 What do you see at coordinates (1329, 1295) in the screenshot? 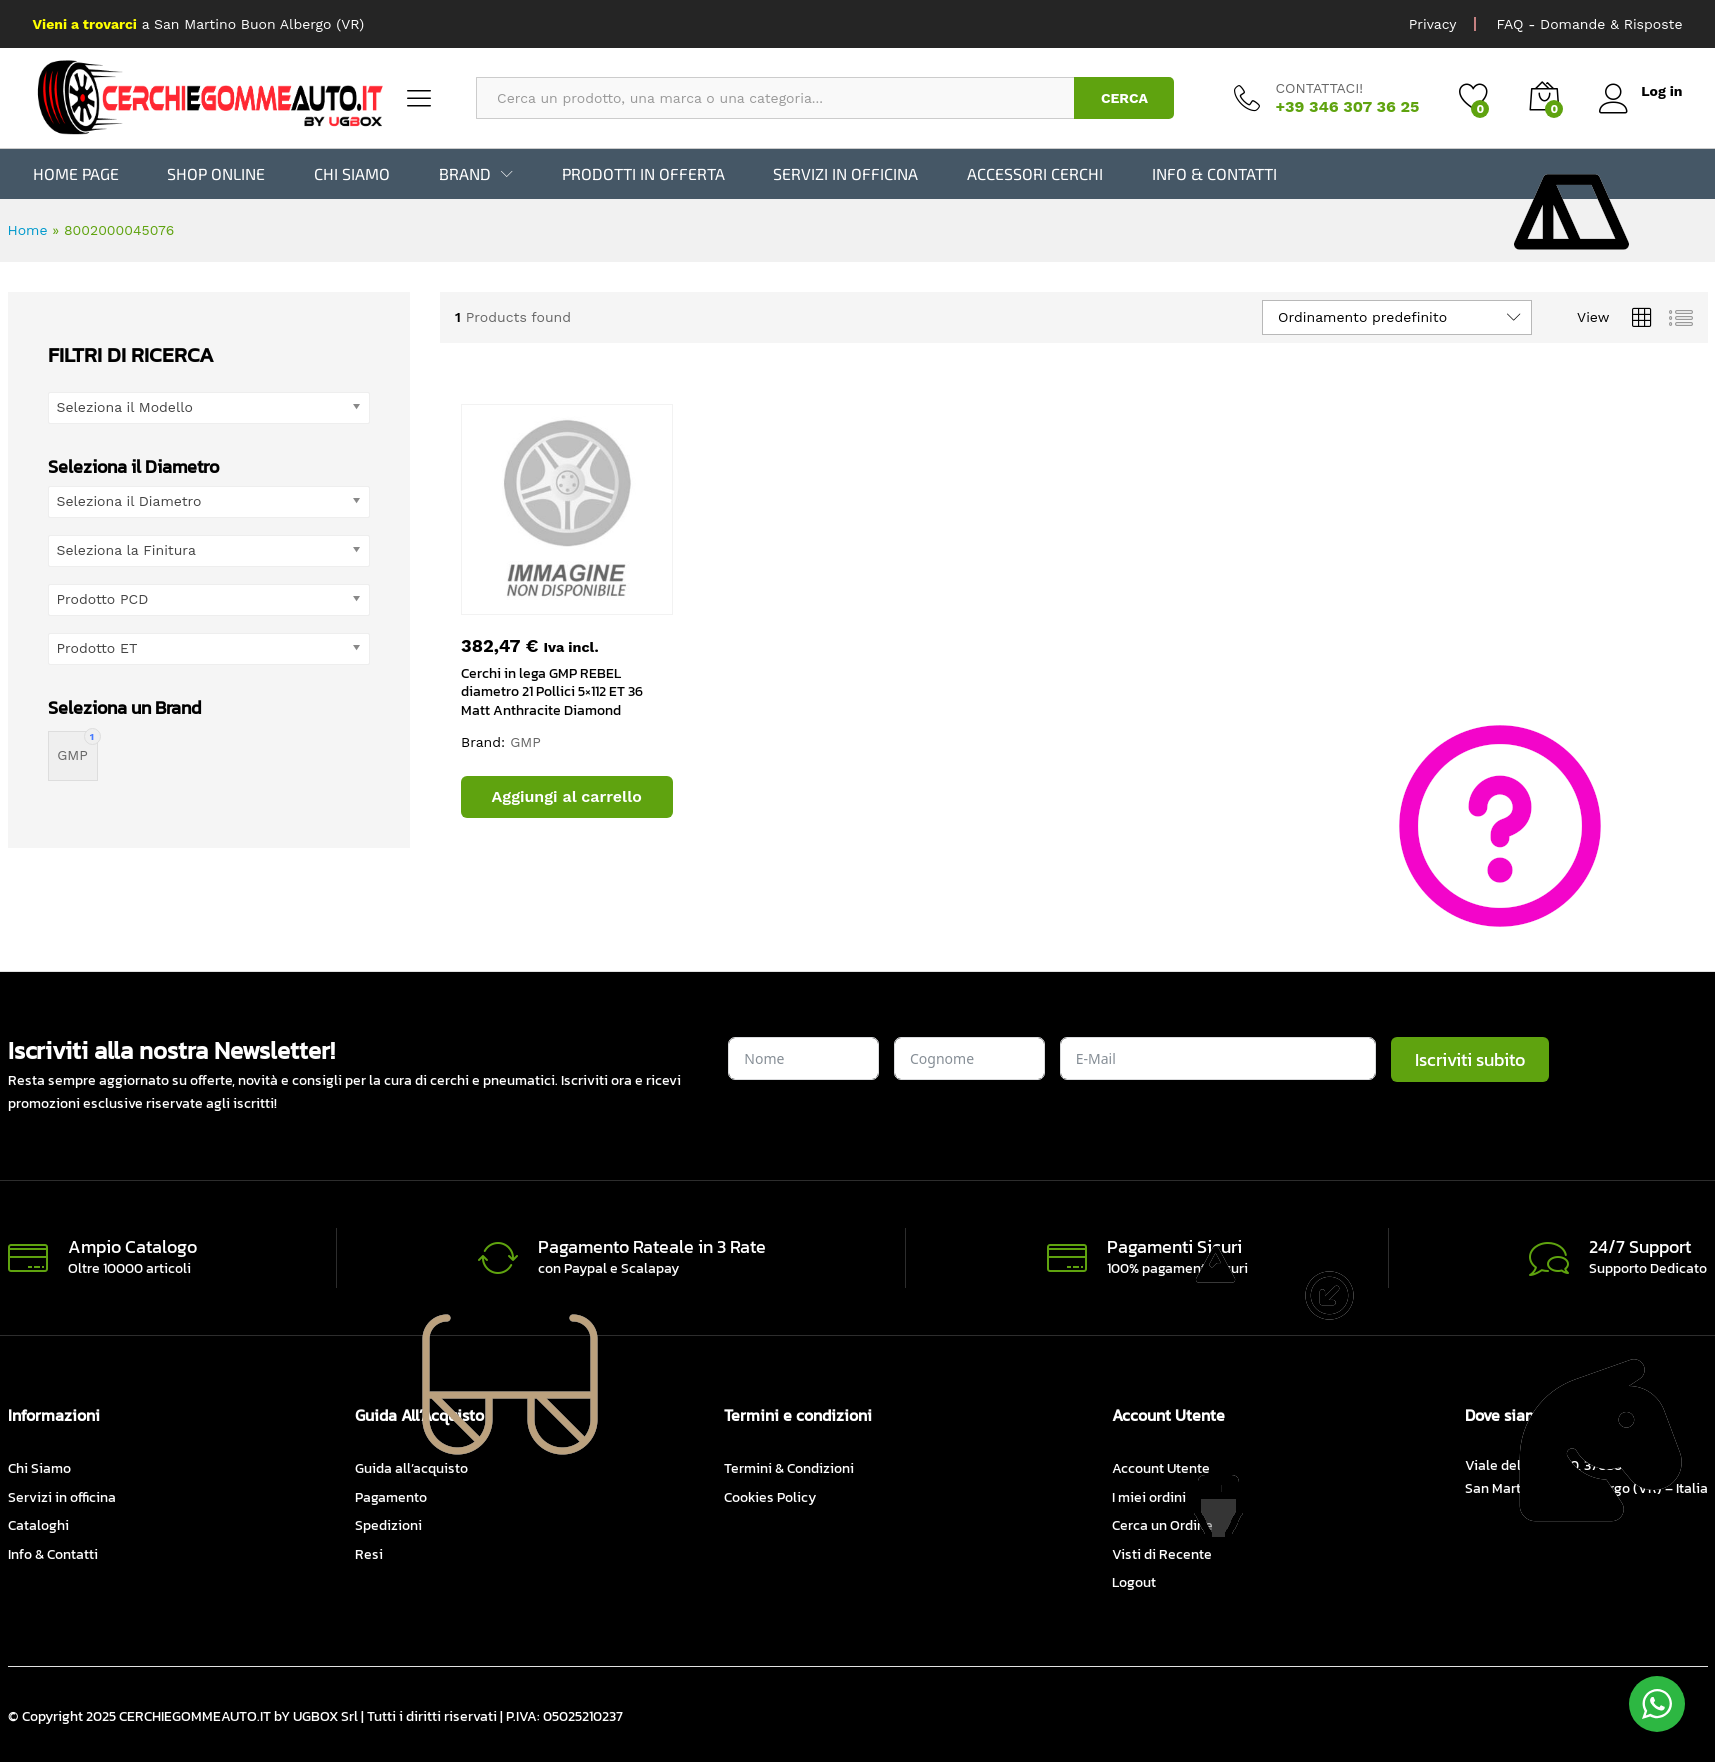
I see `navigate to previous or lower-left content` at bounding box center [1329, 1295].